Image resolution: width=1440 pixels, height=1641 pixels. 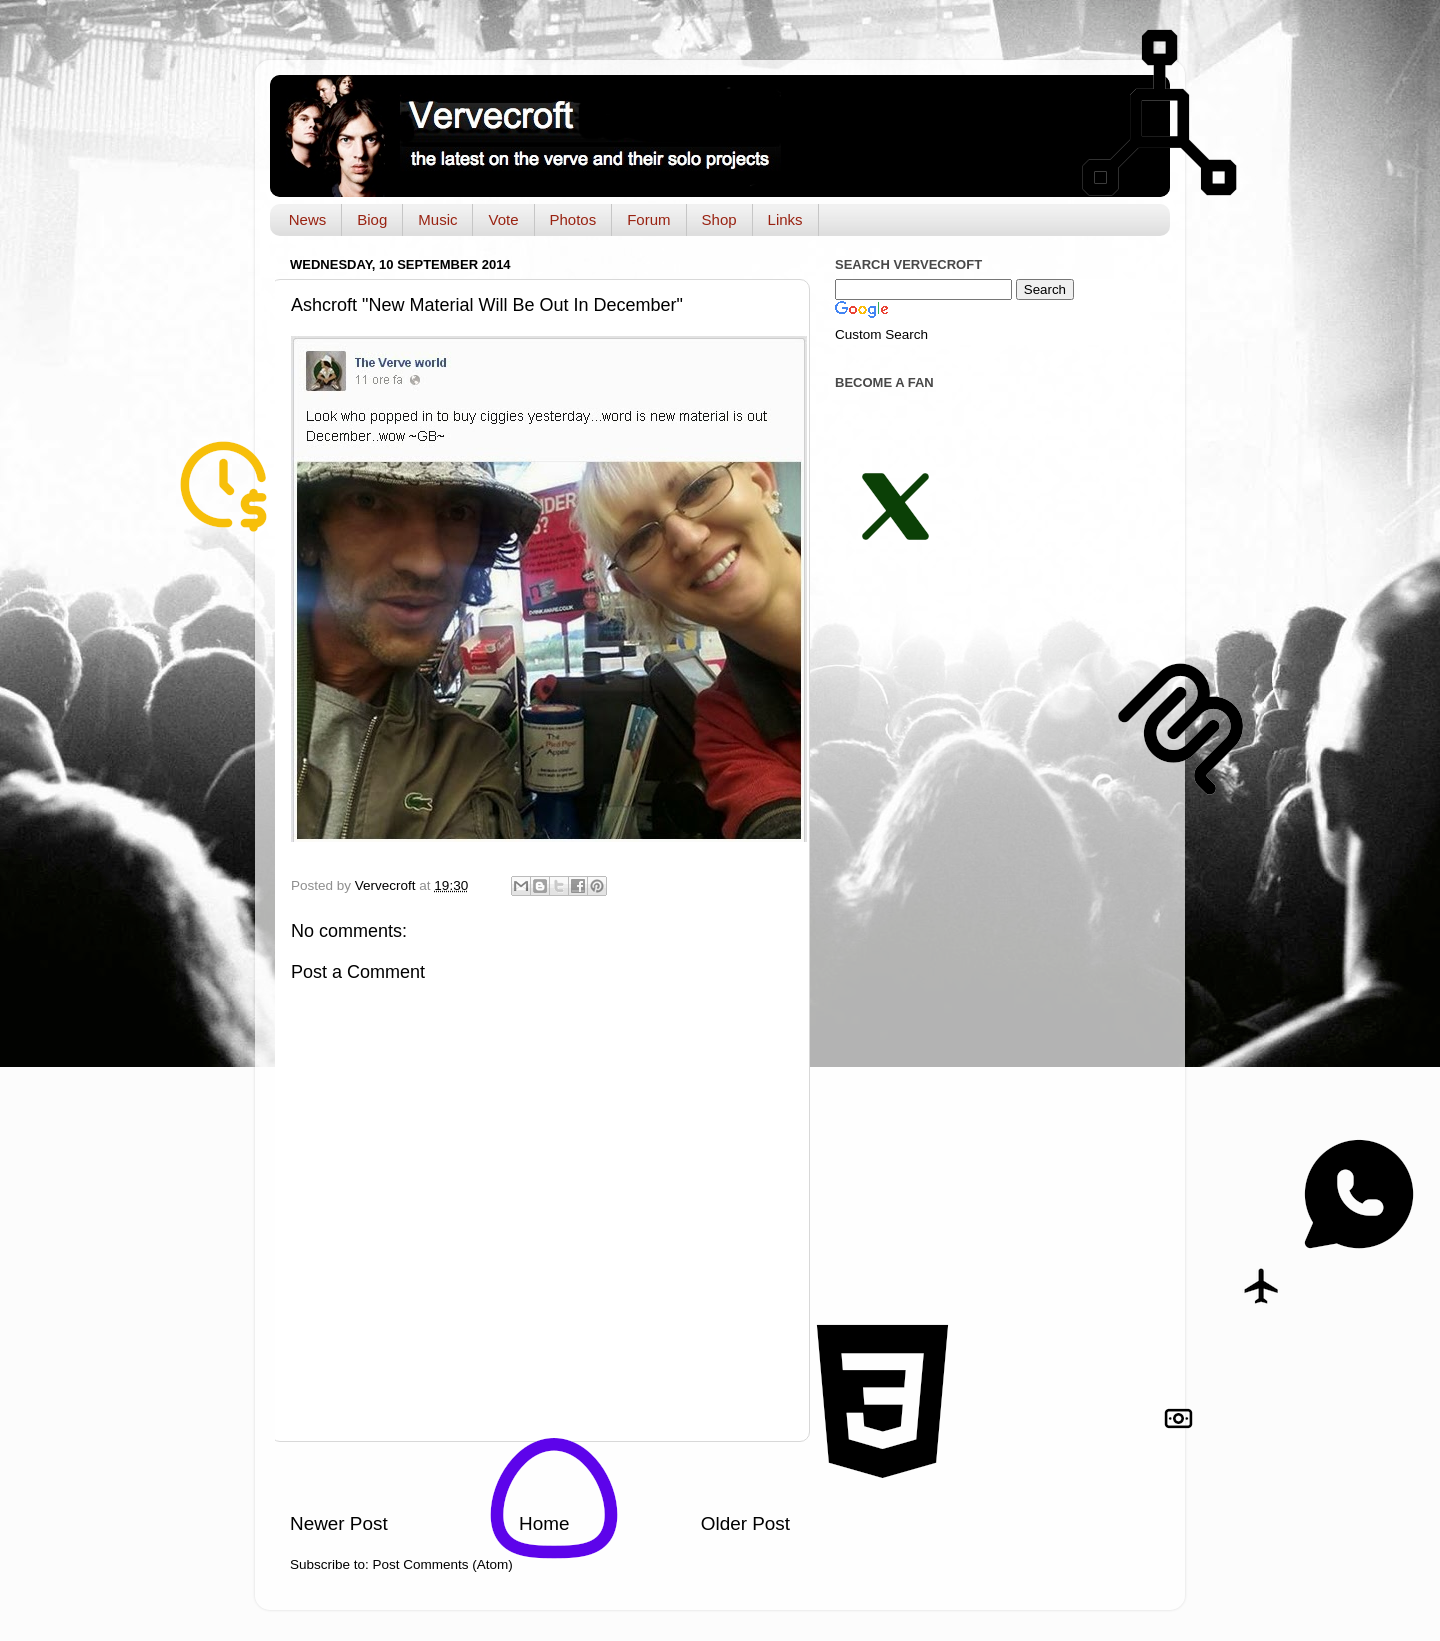 I want to click on CSS3 stylesheet language logo, so click(x=882, y=1401).